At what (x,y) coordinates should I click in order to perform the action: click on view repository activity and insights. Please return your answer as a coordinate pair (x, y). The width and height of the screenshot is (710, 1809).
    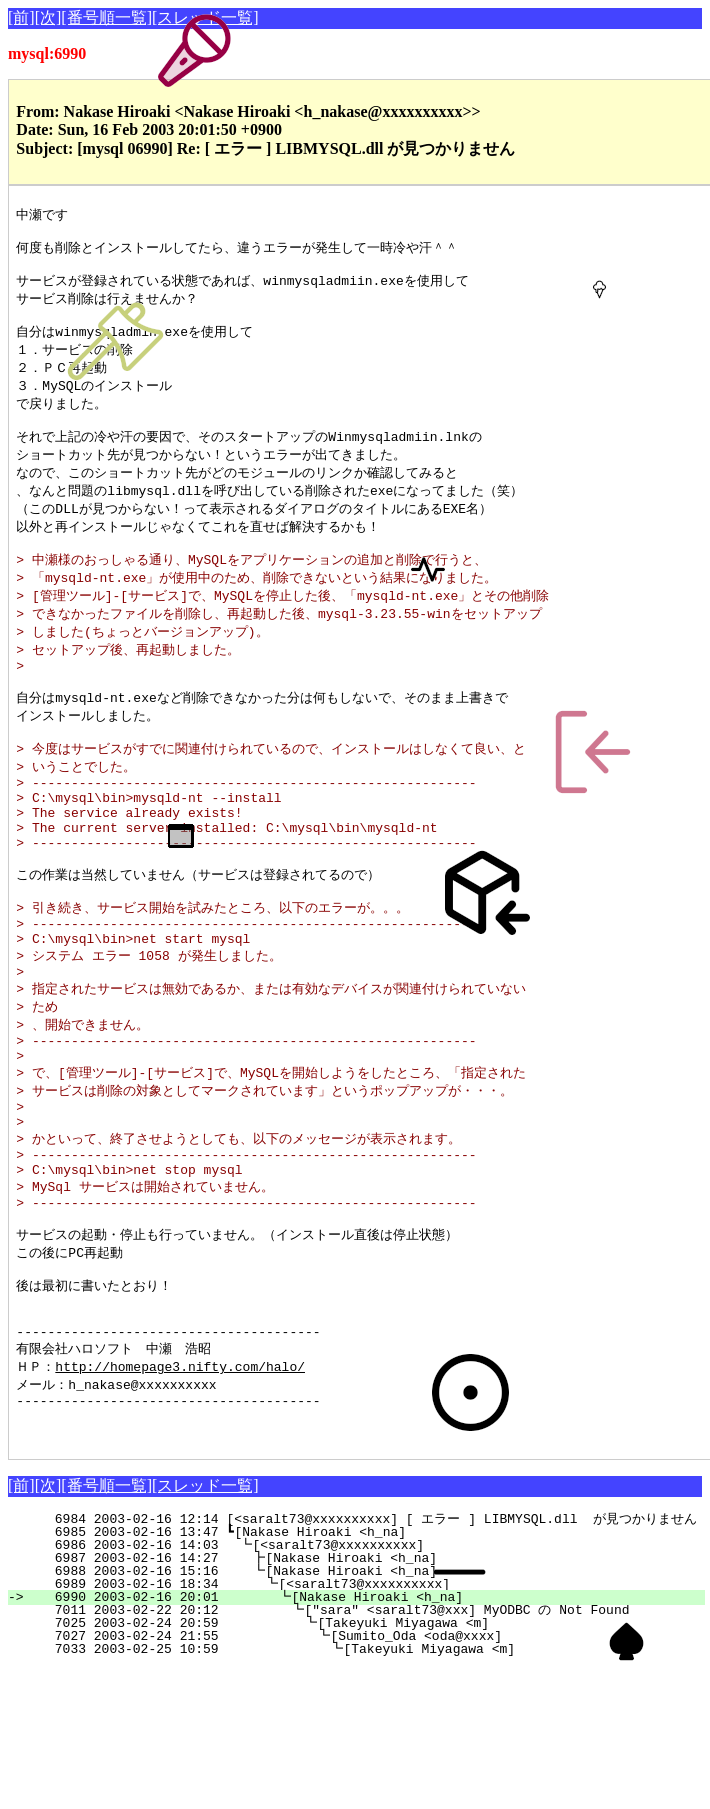
    Looking at the image, I should click on (428, 570).